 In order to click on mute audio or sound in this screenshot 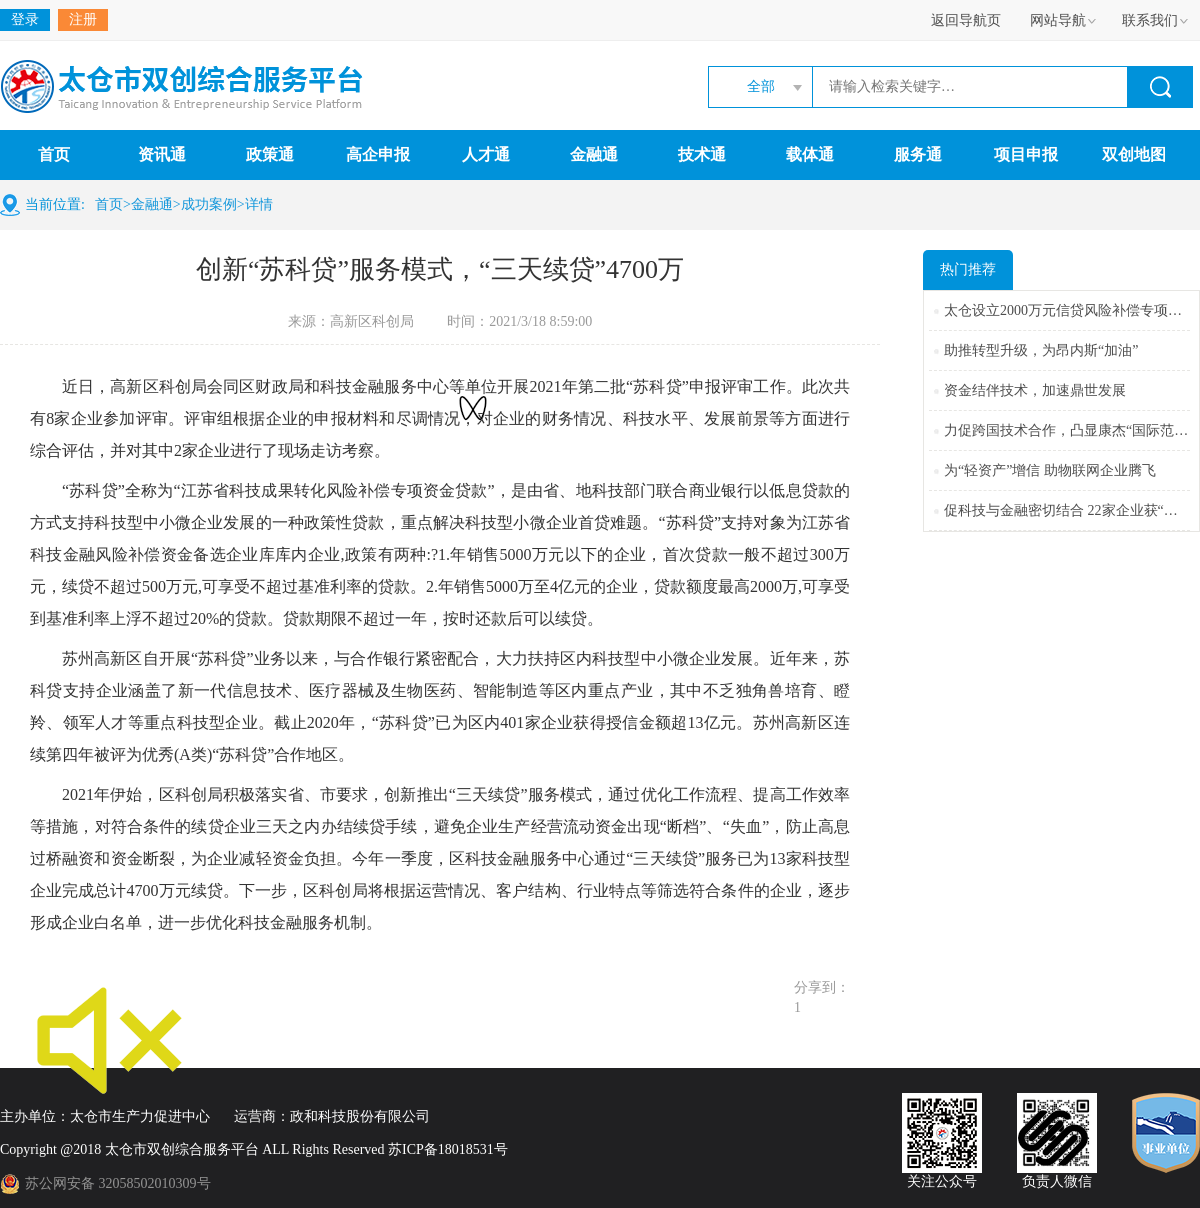, I will do `click(106, 1040)`.